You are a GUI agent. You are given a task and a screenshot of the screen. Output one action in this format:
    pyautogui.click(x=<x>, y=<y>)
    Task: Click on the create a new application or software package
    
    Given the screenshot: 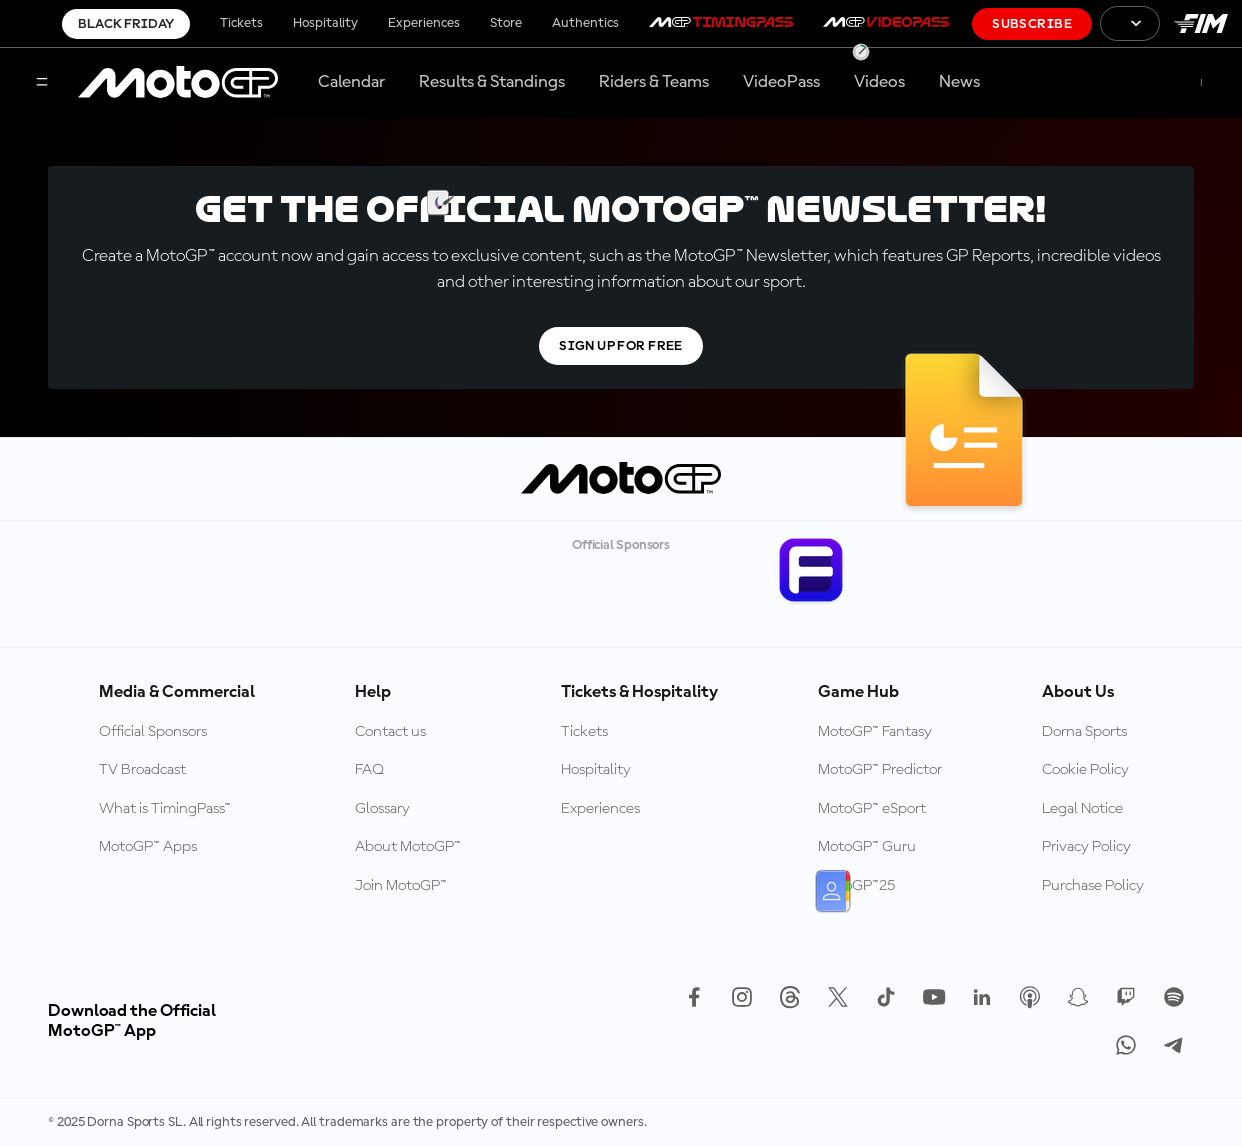 What is the action you would take?
    pyautogui.click(x=440, y=202)
    